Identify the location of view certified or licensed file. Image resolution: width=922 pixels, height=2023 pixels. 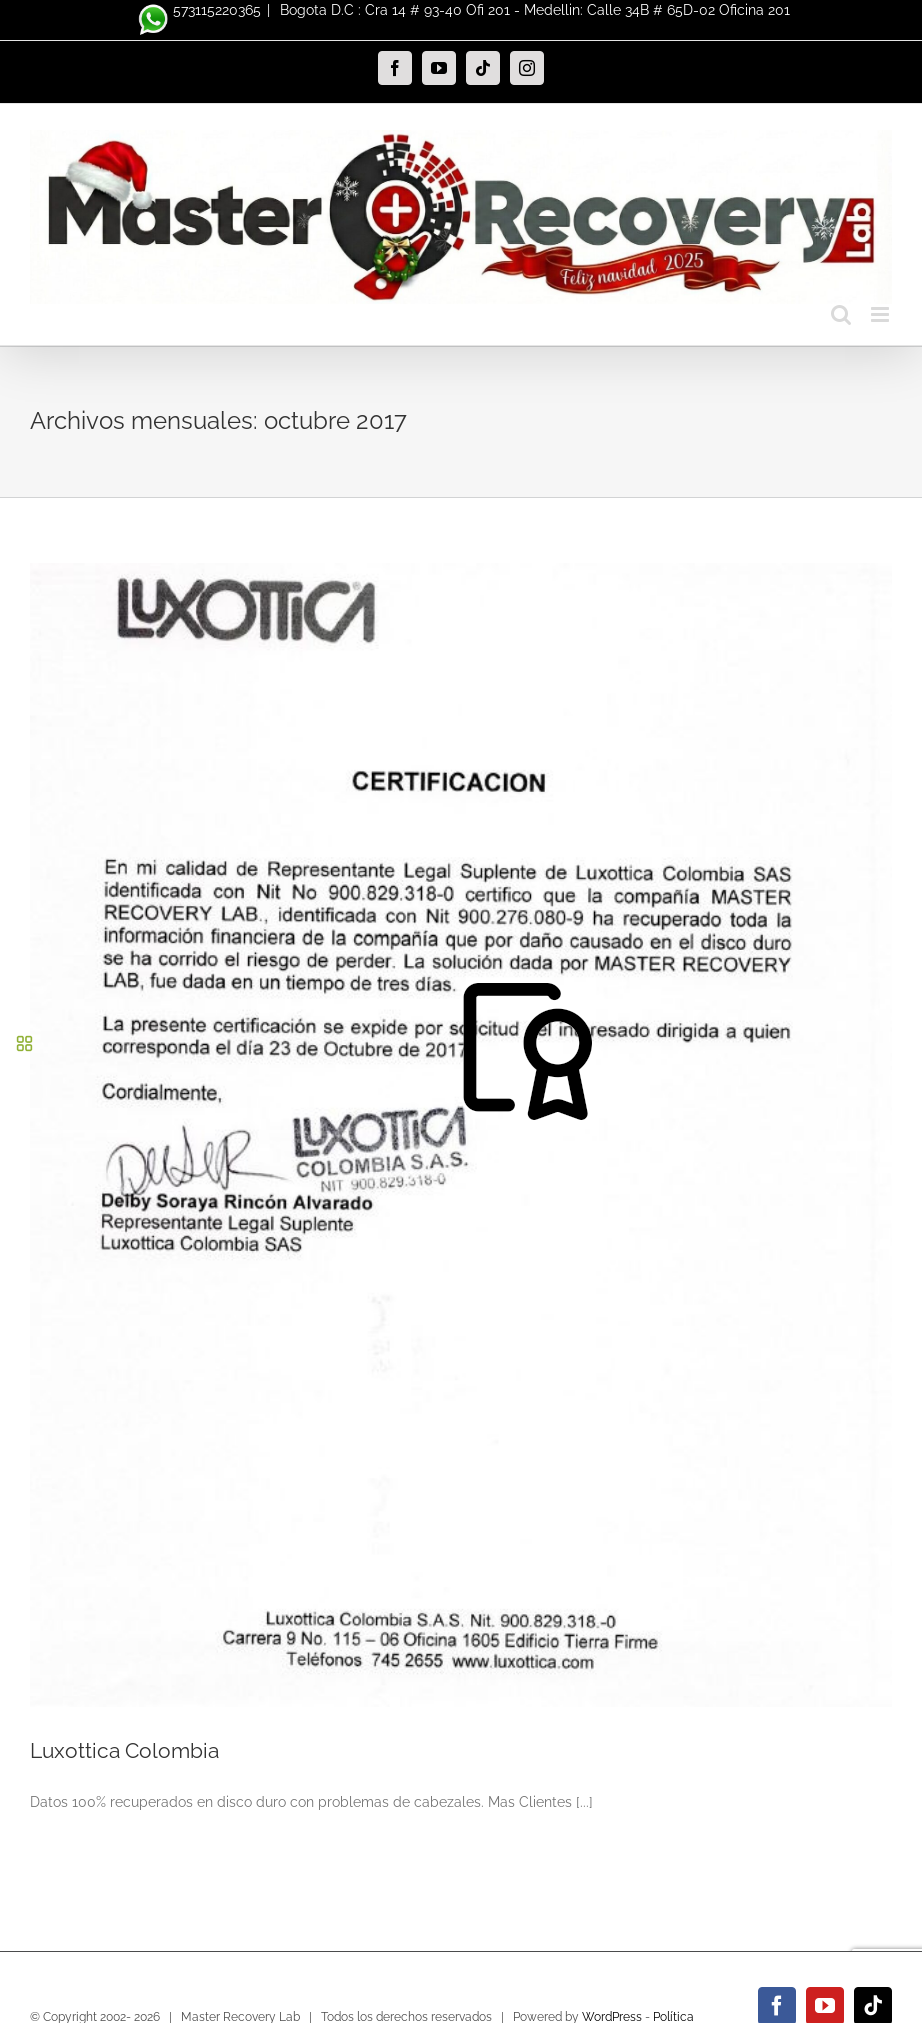
(523, 1051).